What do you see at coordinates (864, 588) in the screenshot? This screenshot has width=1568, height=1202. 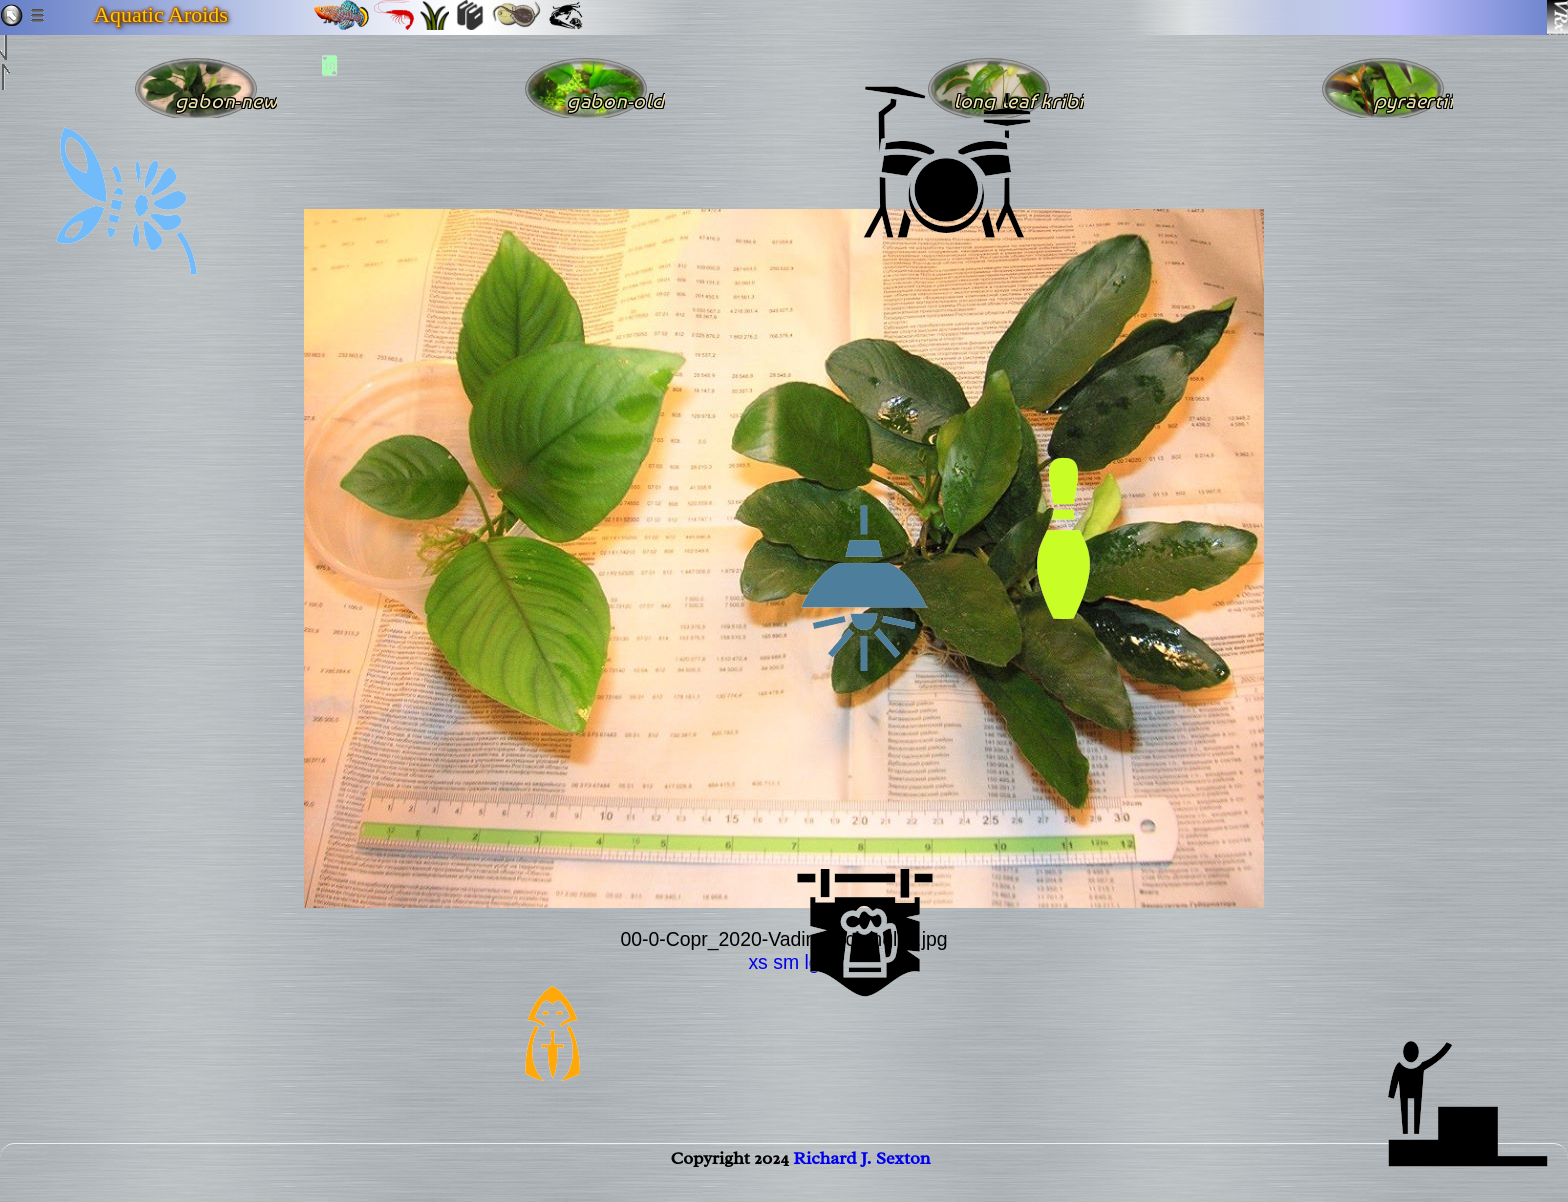 I see `toggle ceiling light on/off` at bounding box center [864, 588].